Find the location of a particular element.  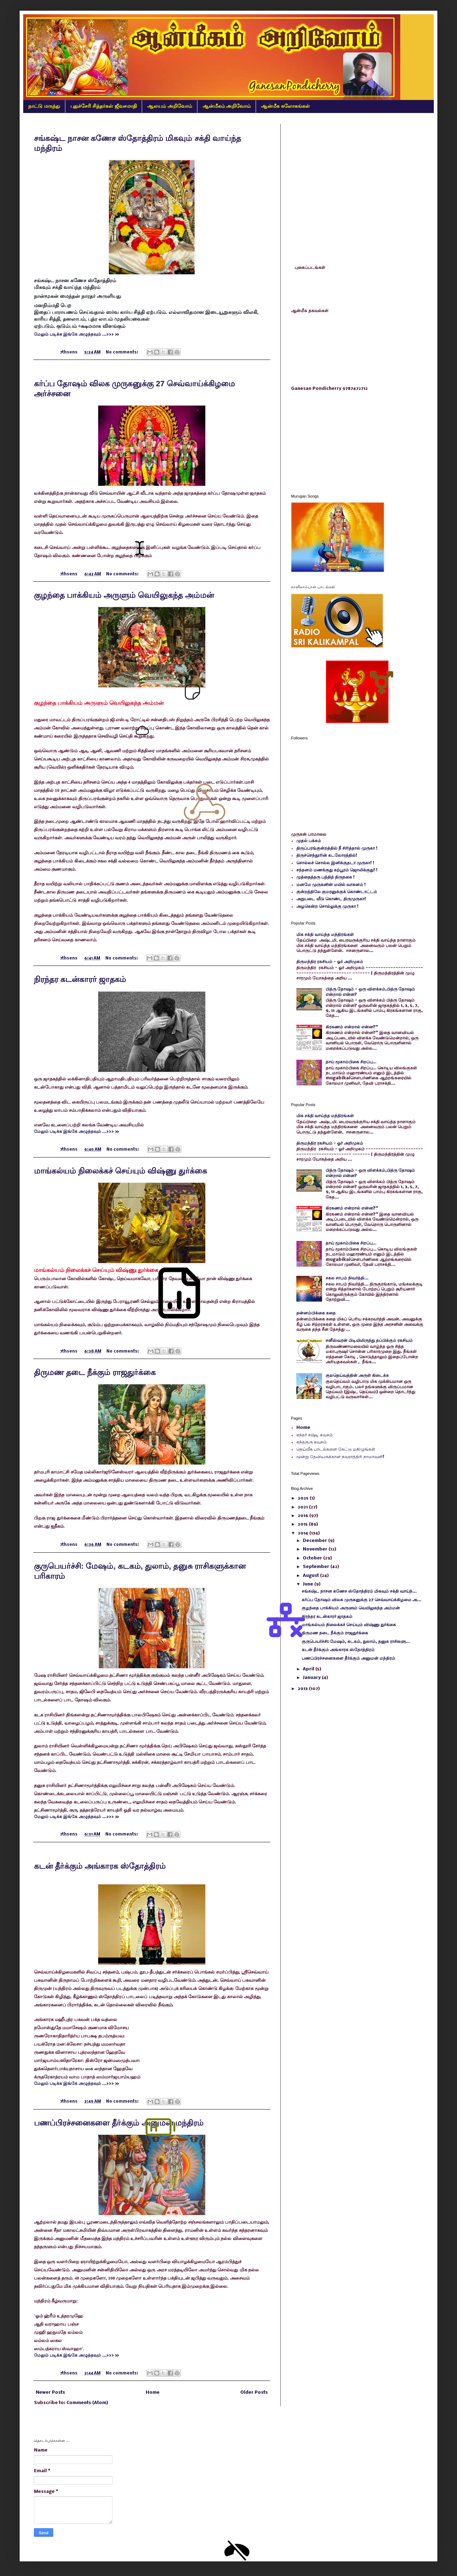

end or decline an incoming call is located at coordinates (237, 2550).